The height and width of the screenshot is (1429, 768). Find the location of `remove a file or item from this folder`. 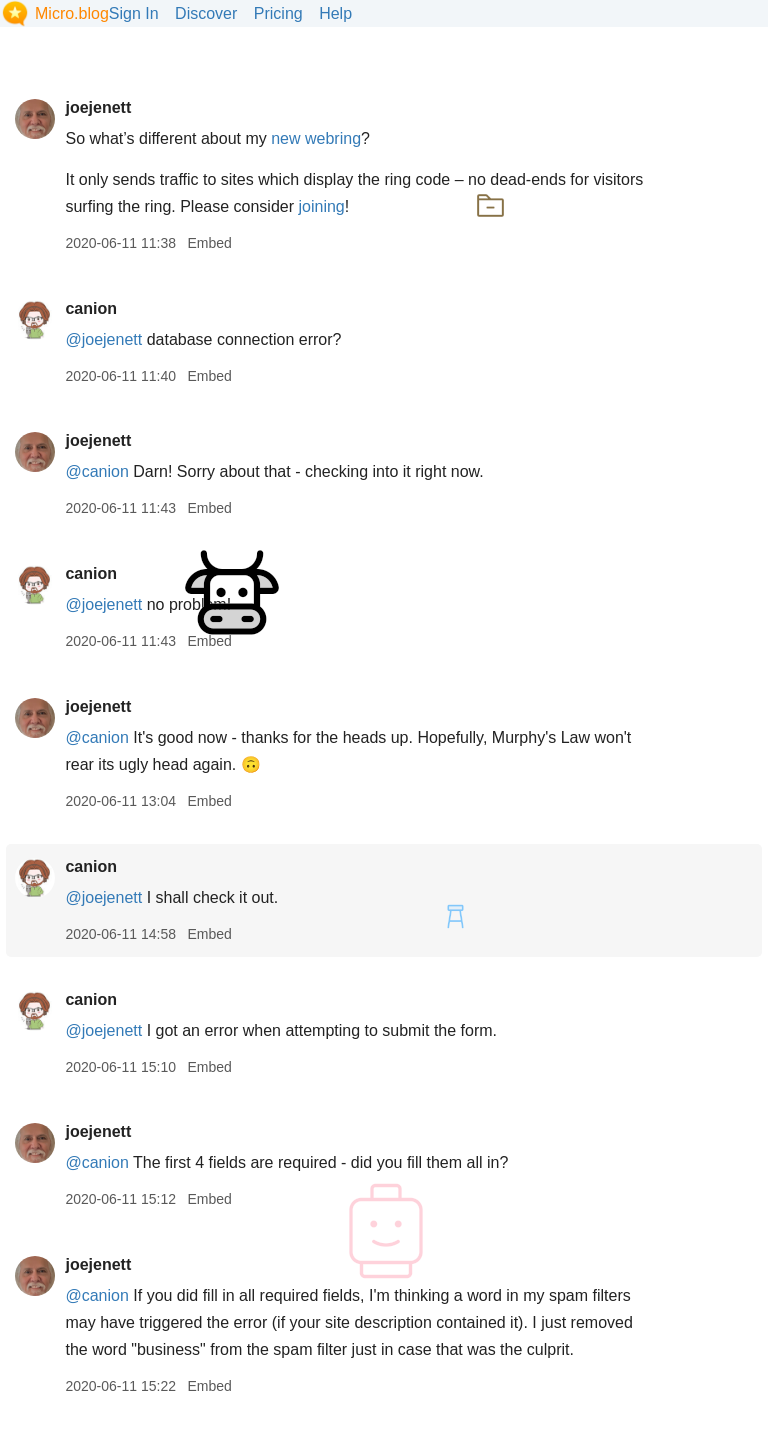

remove a file or item from this folder is located at coordinates (490, 205).